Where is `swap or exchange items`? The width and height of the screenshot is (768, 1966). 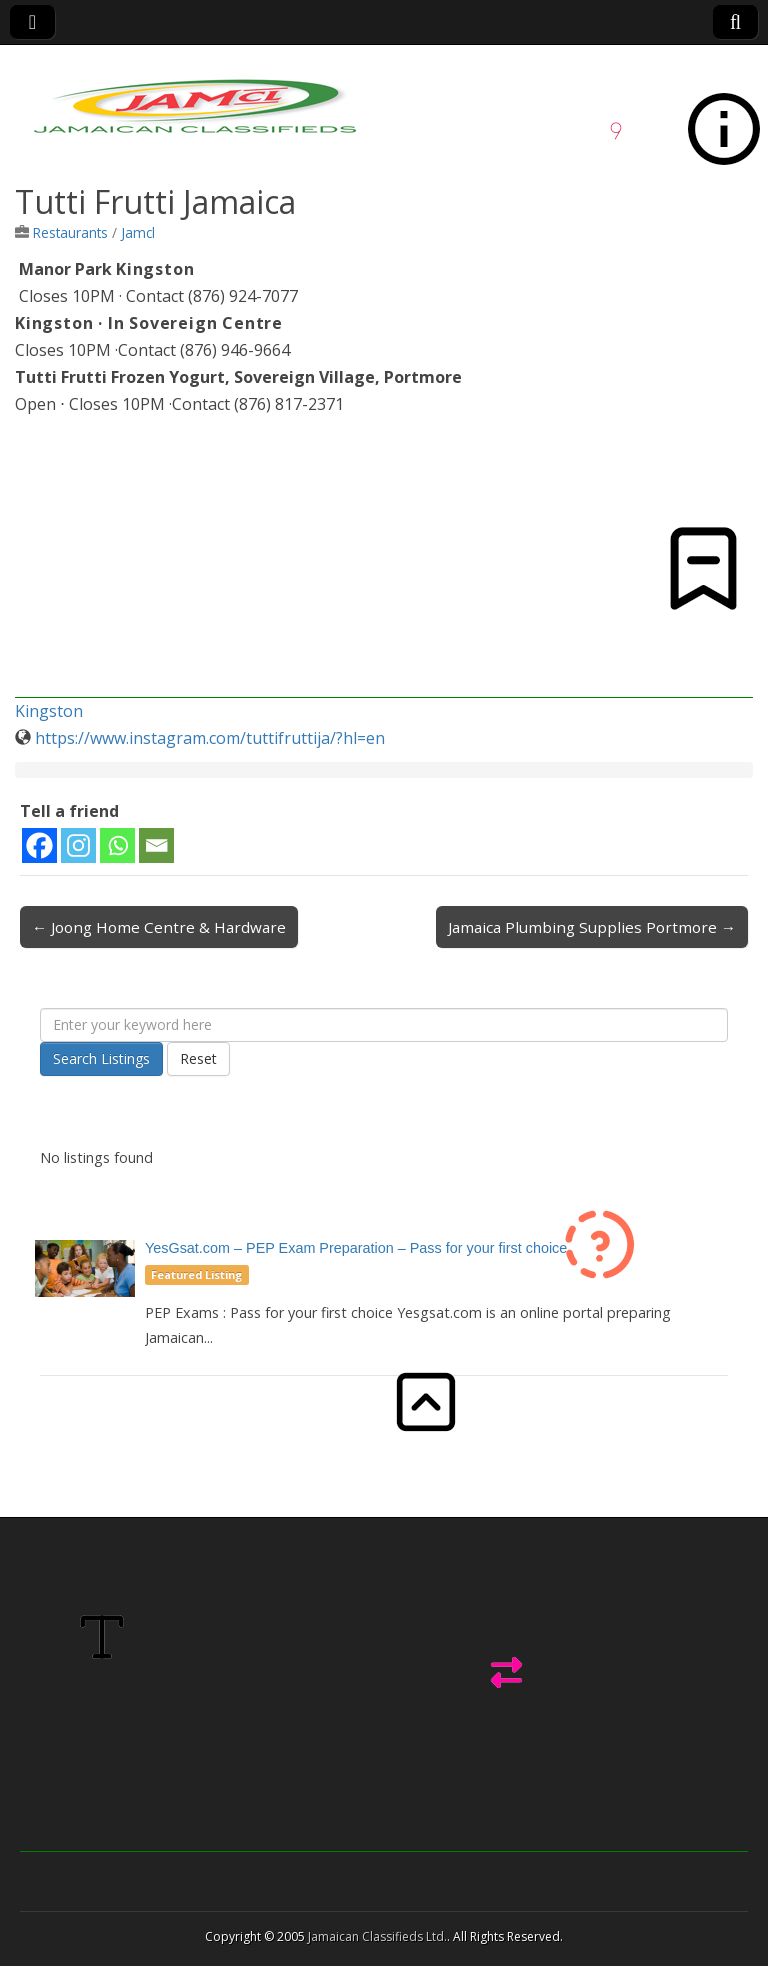
swap or exchange items is located at coordinates (506, 1672).